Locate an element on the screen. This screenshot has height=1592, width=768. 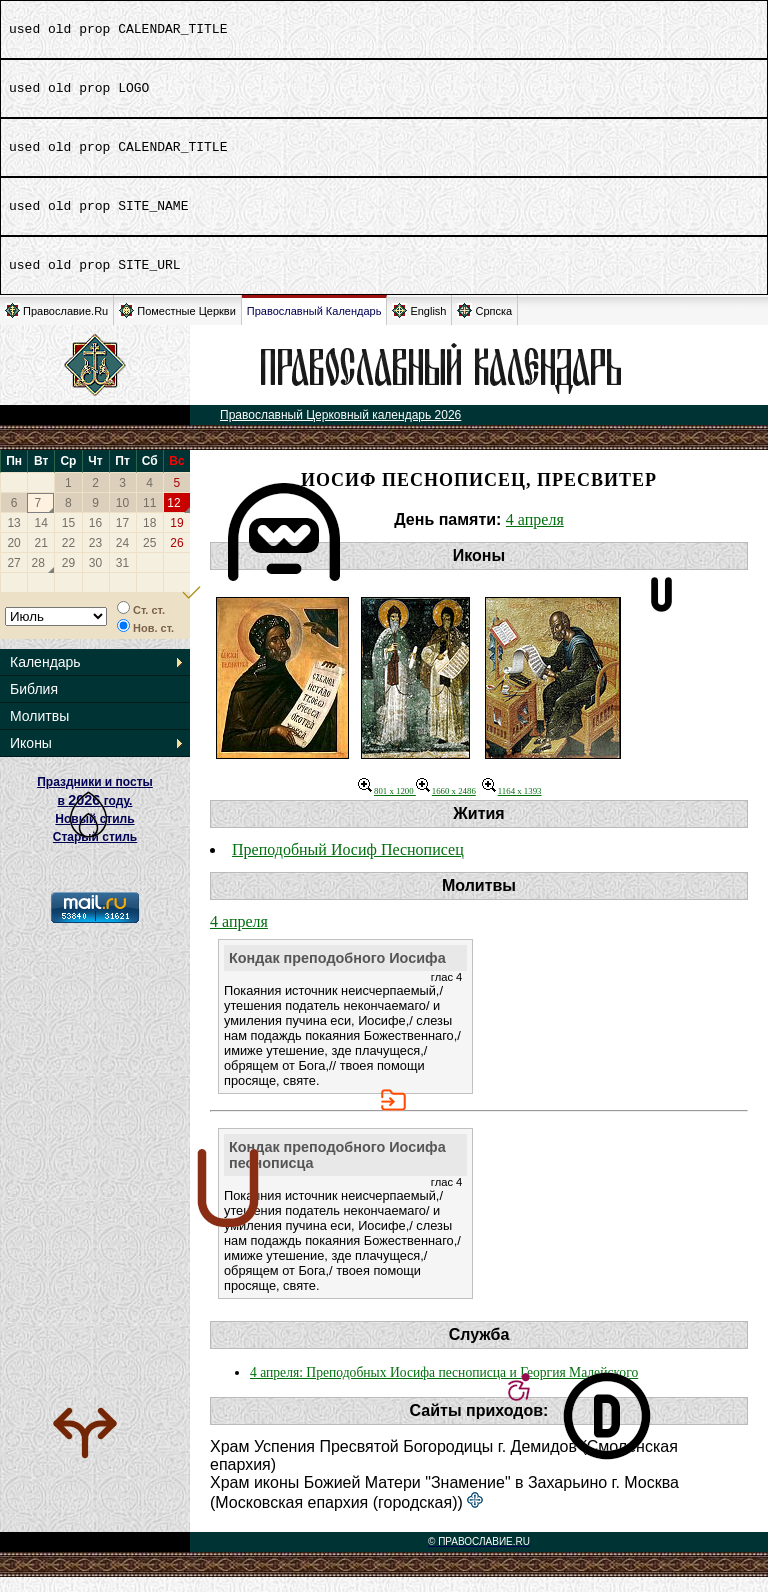
access GitHub's Hubot automation bot is located at coordinates (284, 539).